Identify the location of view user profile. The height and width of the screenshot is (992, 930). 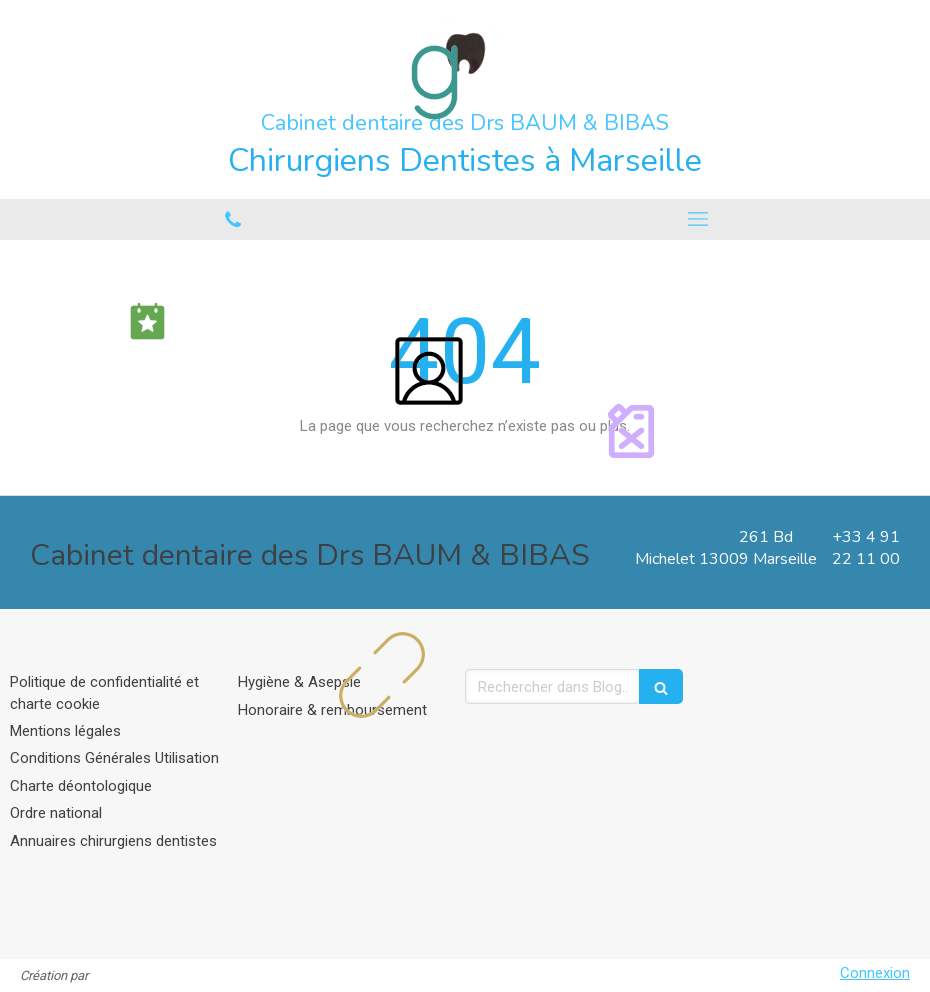
(429, 371).